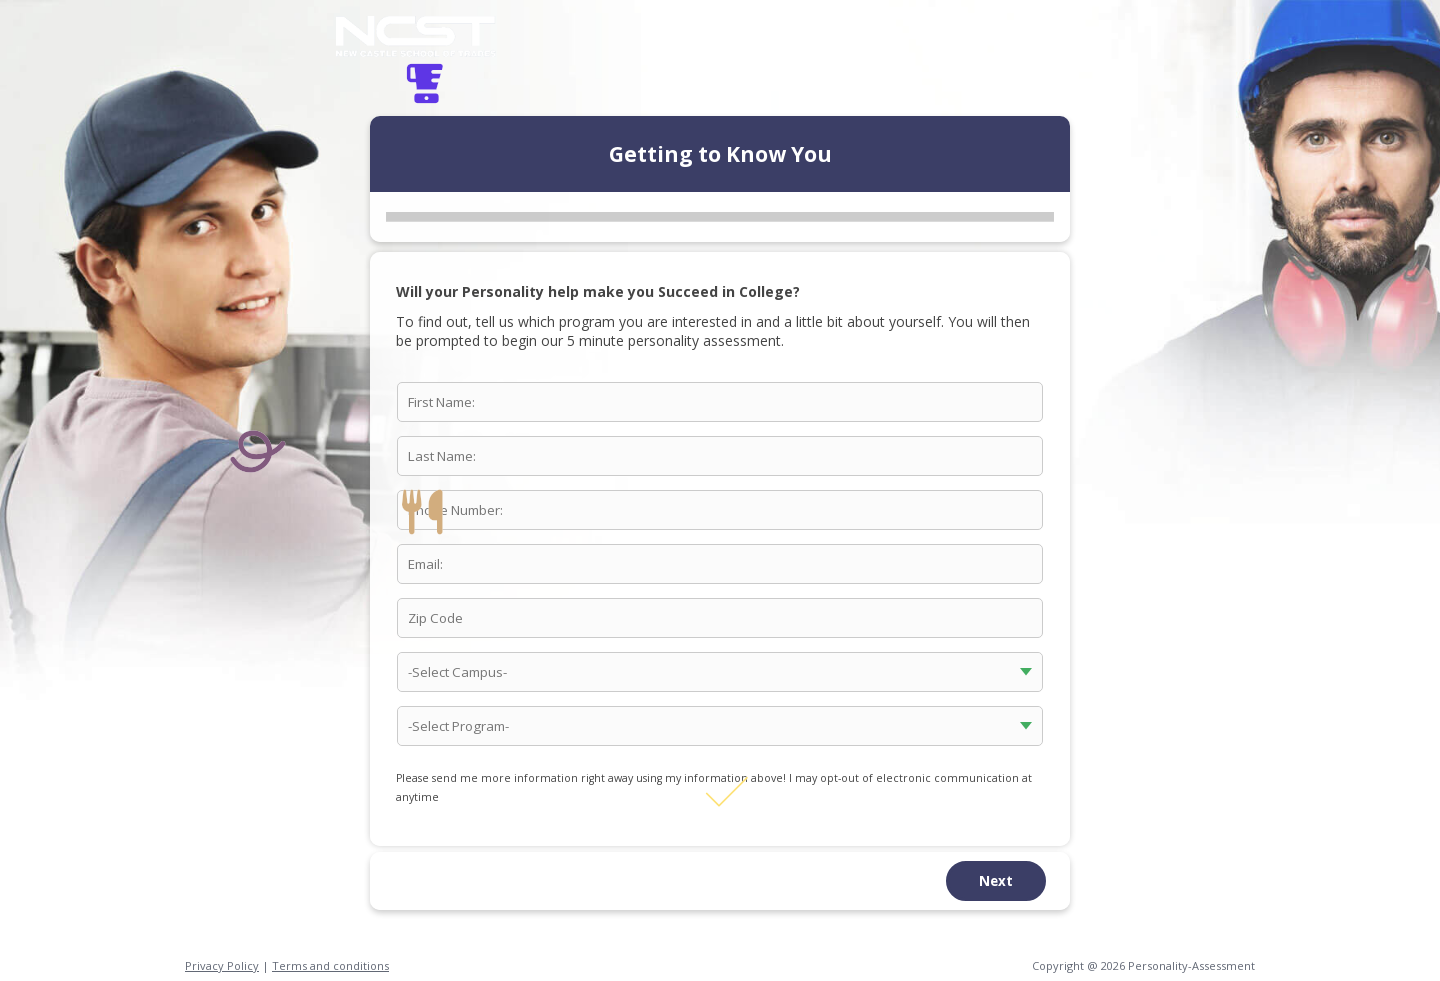 The width and height of the screenshot is (1440, 981). I want to click on access food and dining options, so click(423, 512).